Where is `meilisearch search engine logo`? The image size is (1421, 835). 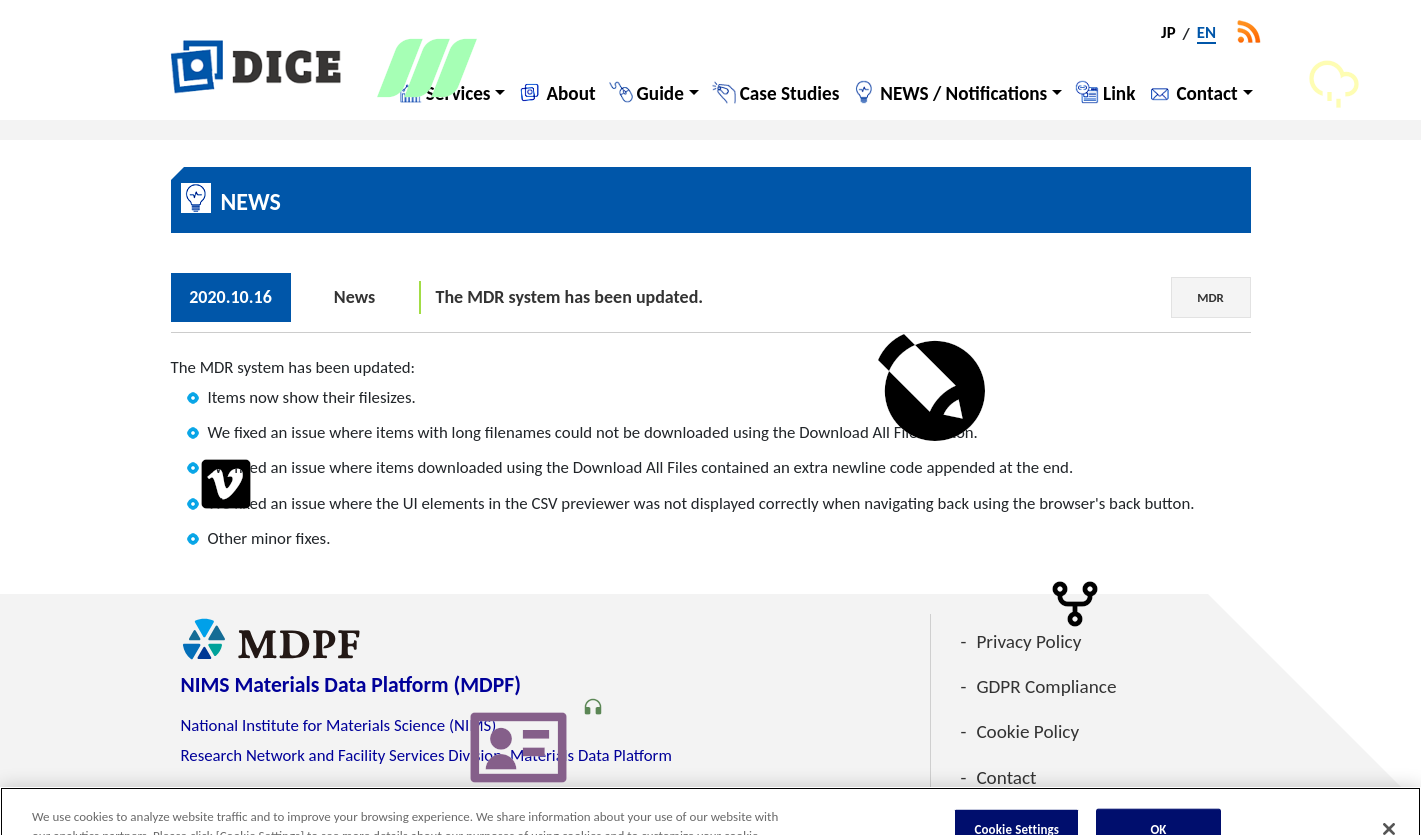 meilisearch search engine logo is located at coordinates (427, 68).